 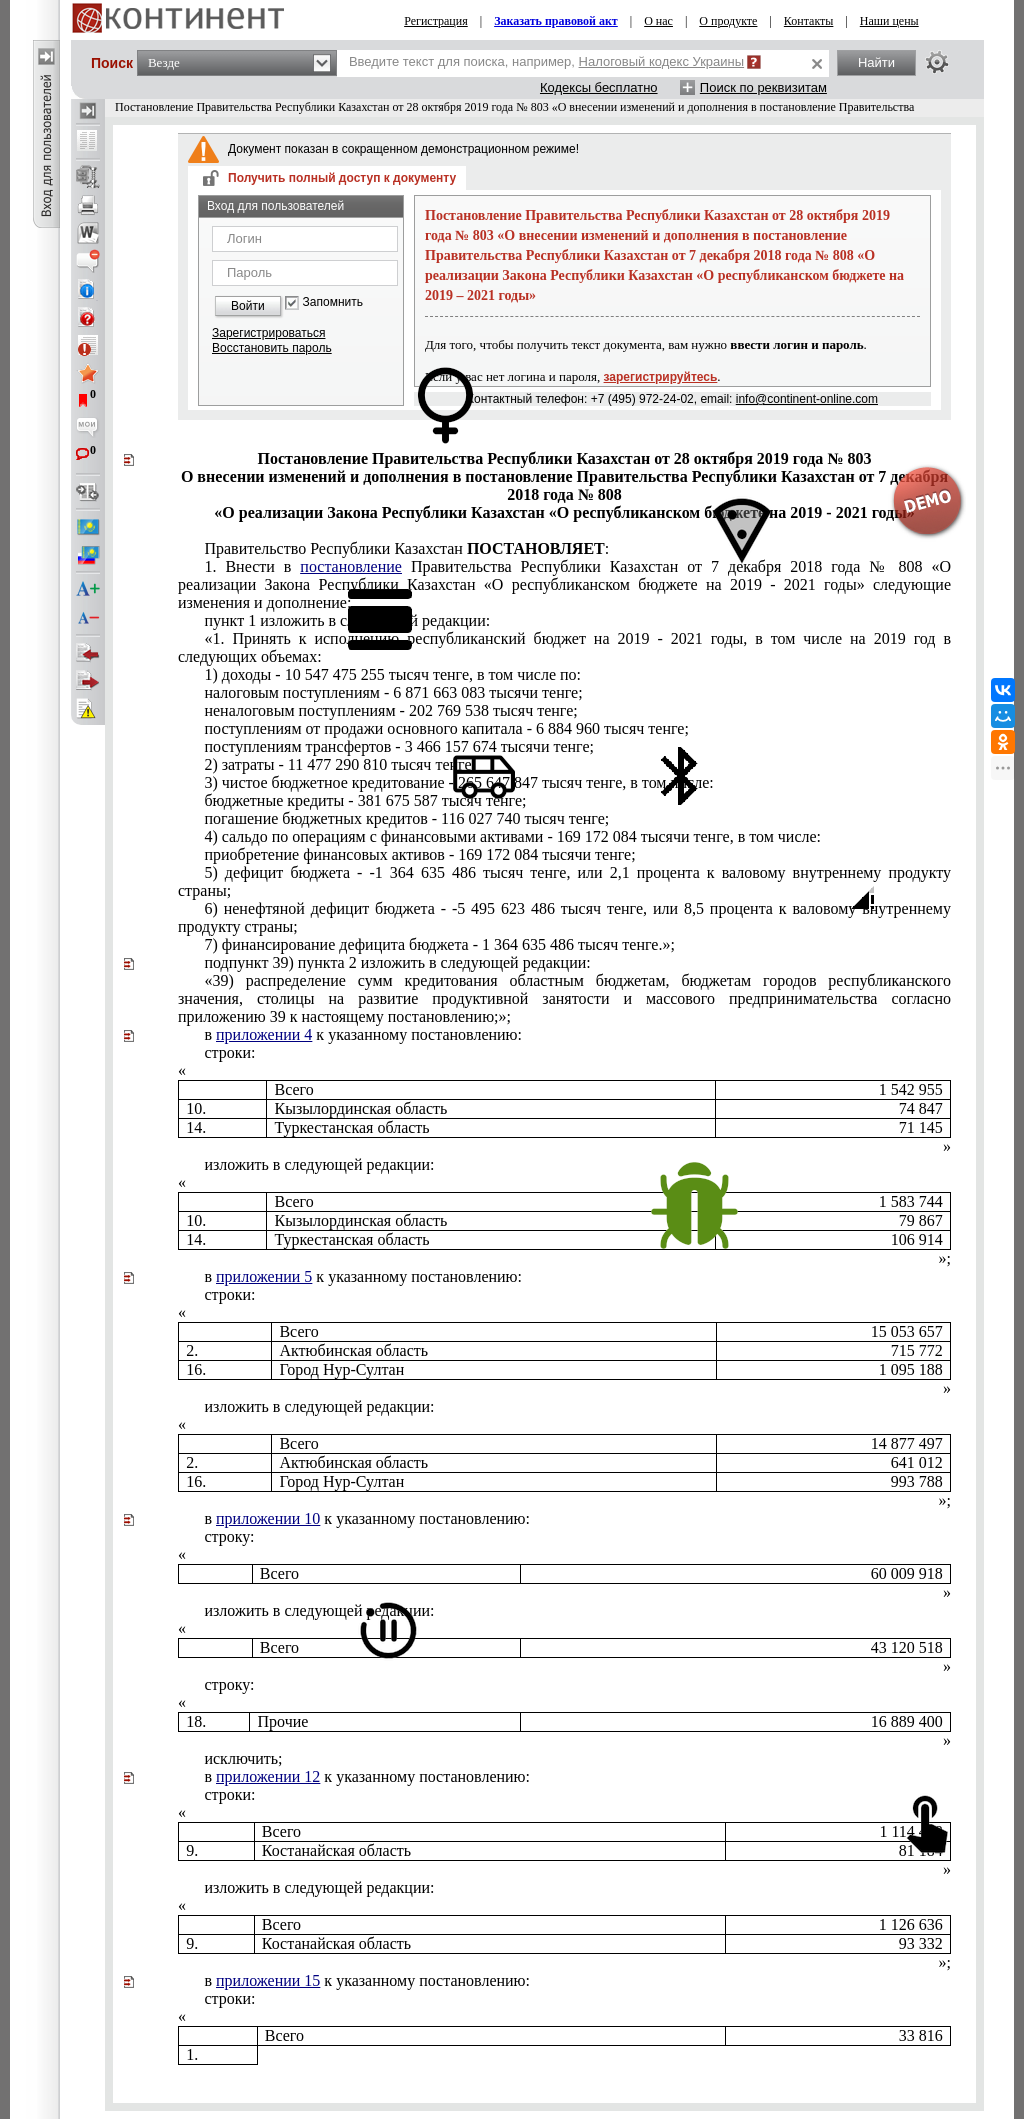 I want to click on find nearby pizza restaurants, so click(x=742, y=531).